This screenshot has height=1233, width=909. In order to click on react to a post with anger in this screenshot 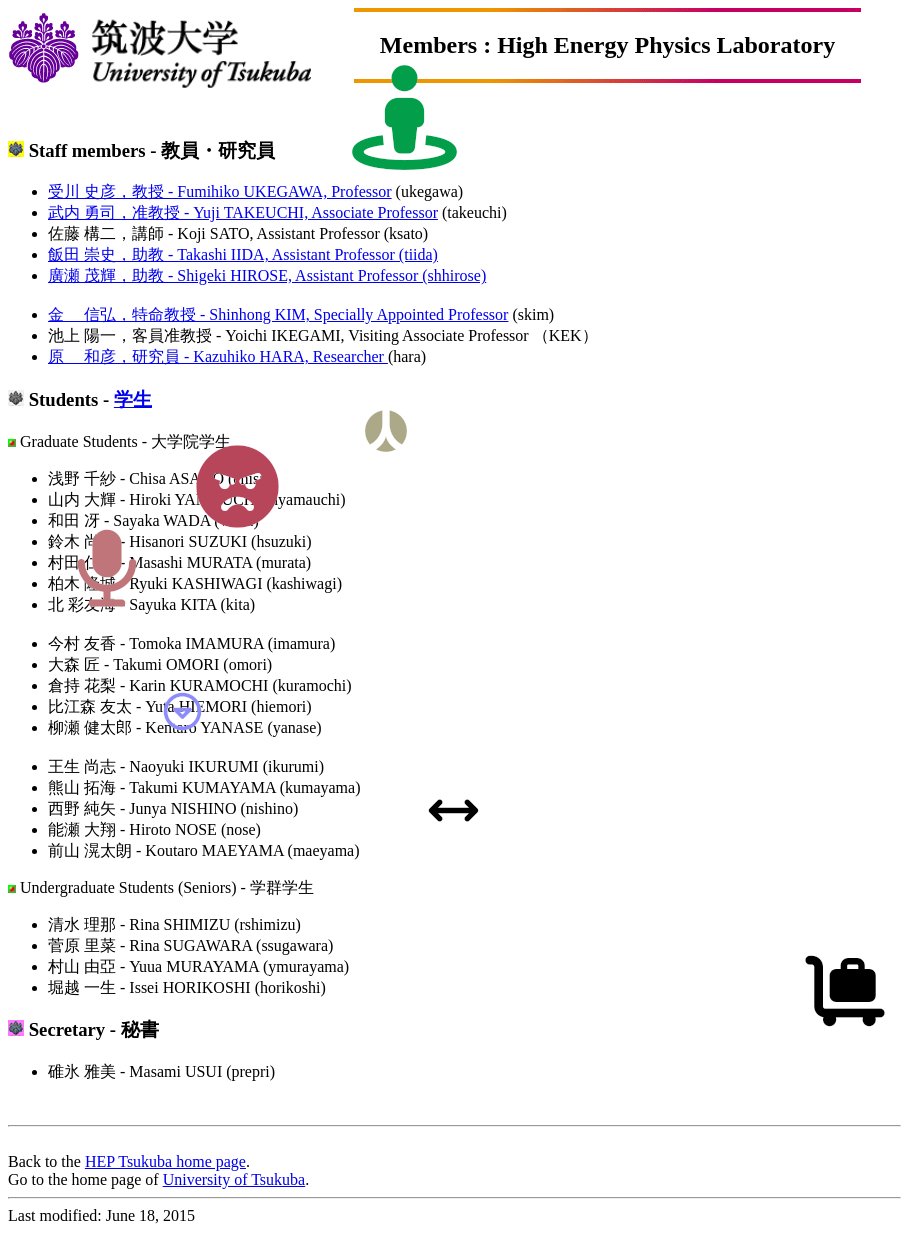, I will do `click(237, 486)`.